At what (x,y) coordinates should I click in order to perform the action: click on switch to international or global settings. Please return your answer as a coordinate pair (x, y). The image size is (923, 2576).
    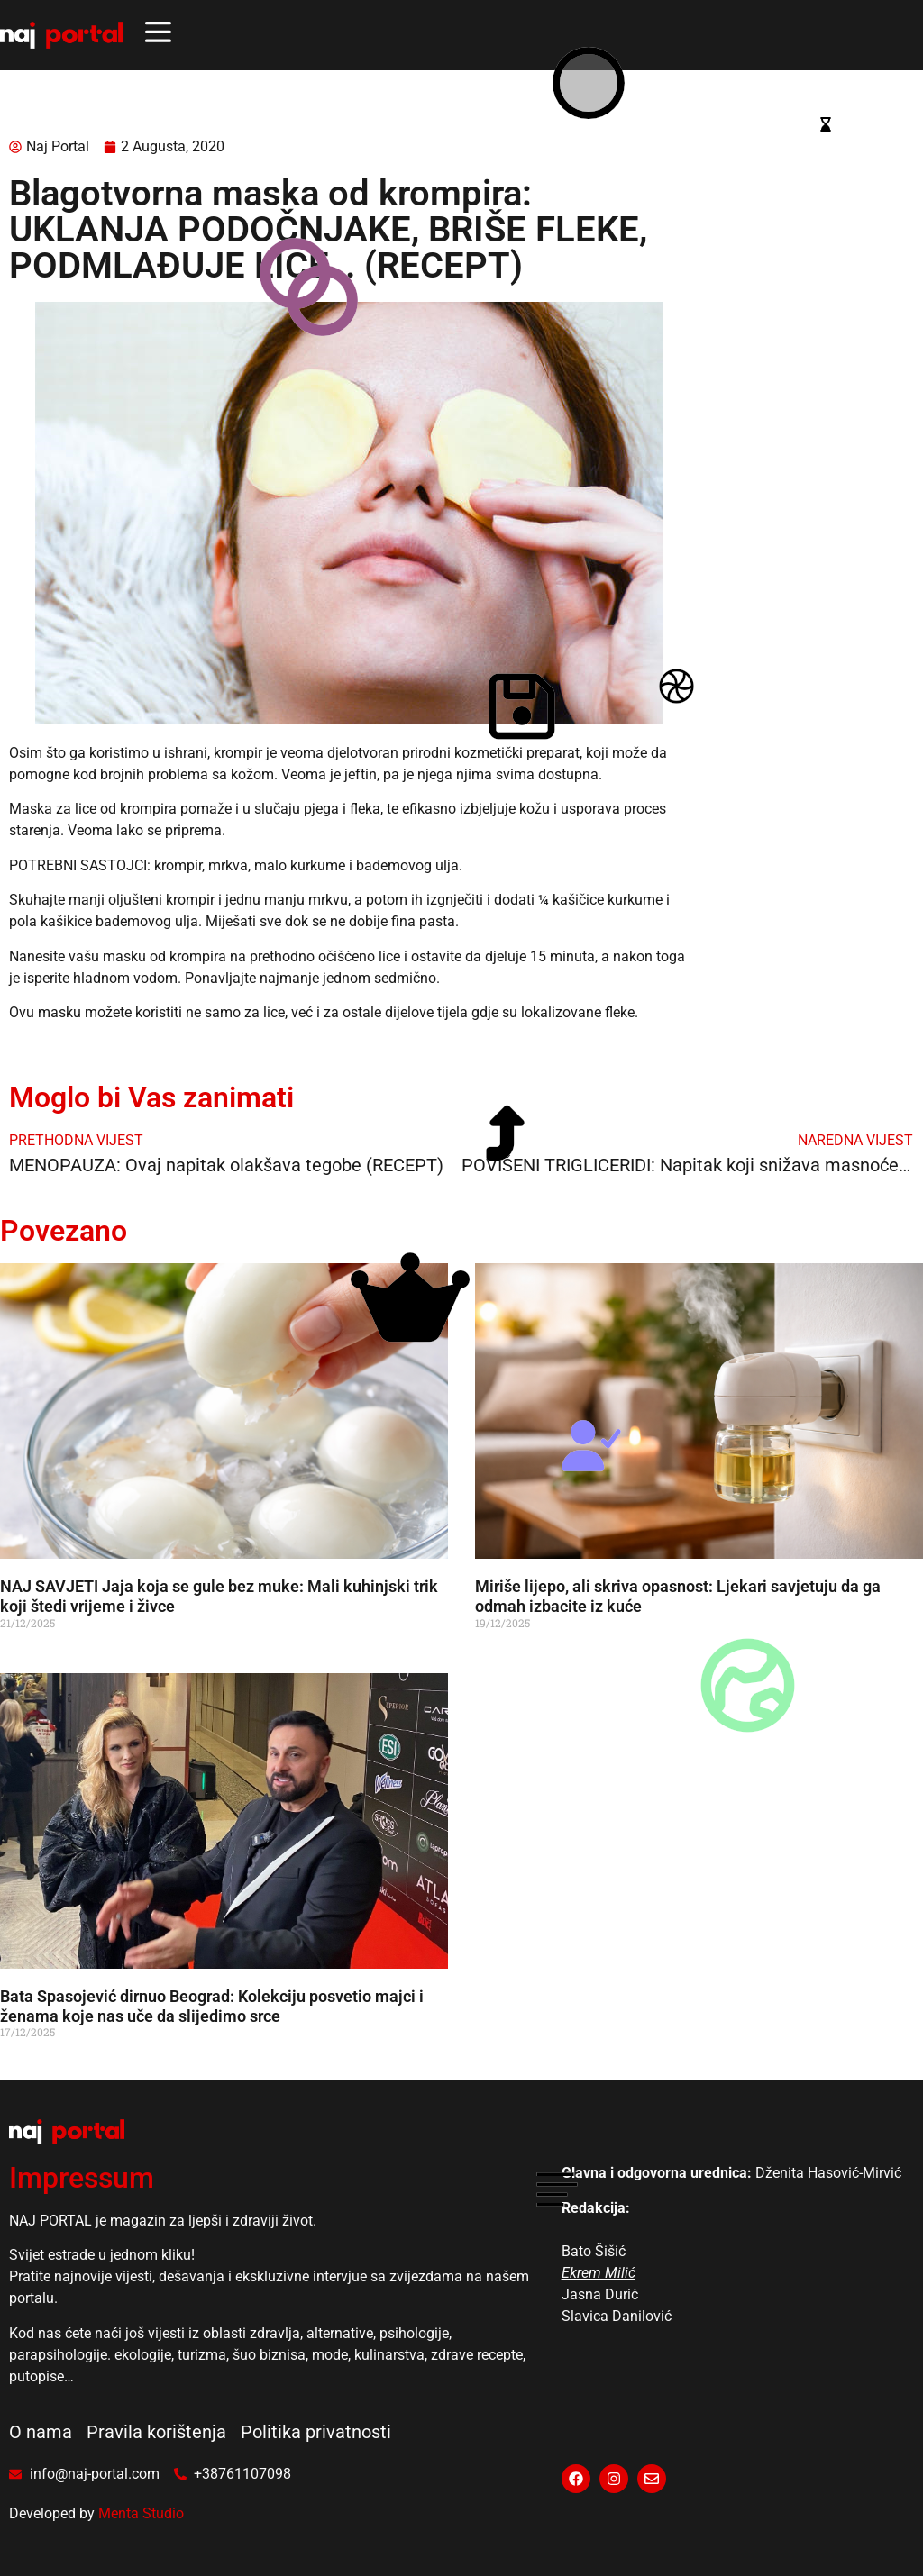
    Looking at the image, I should click on (747, 1685).